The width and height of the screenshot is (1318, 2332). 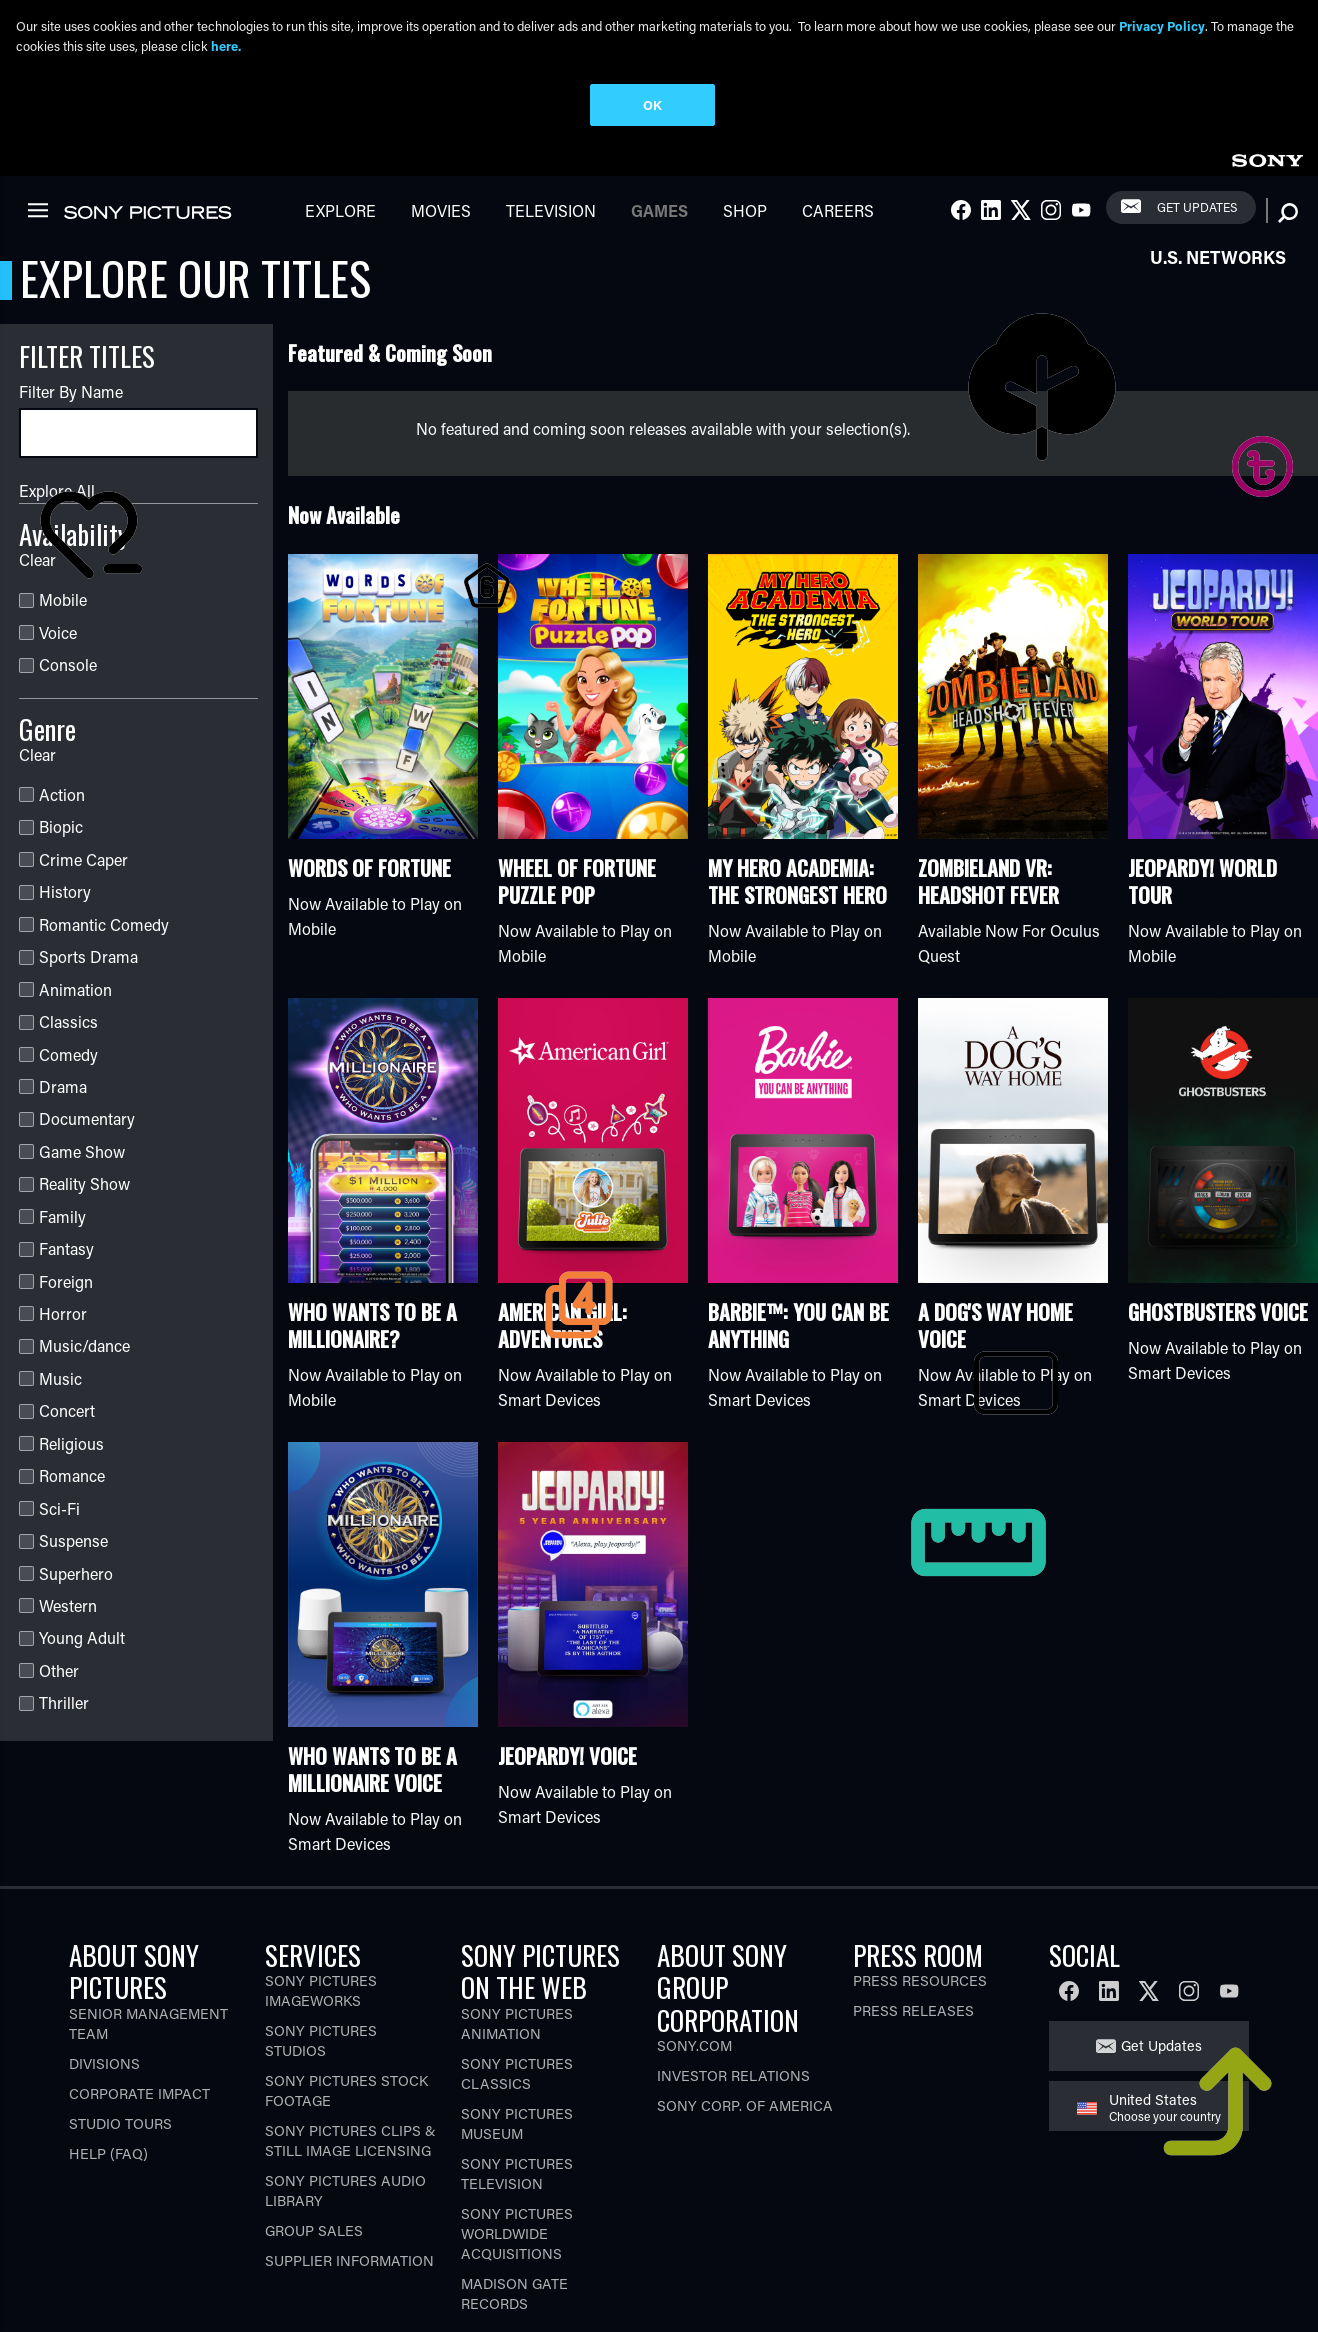 What do you see at coordinates (579, 1305) in the screenshot?
I see `view item 4 in a collection or series` at bounding box center [579, 1305].